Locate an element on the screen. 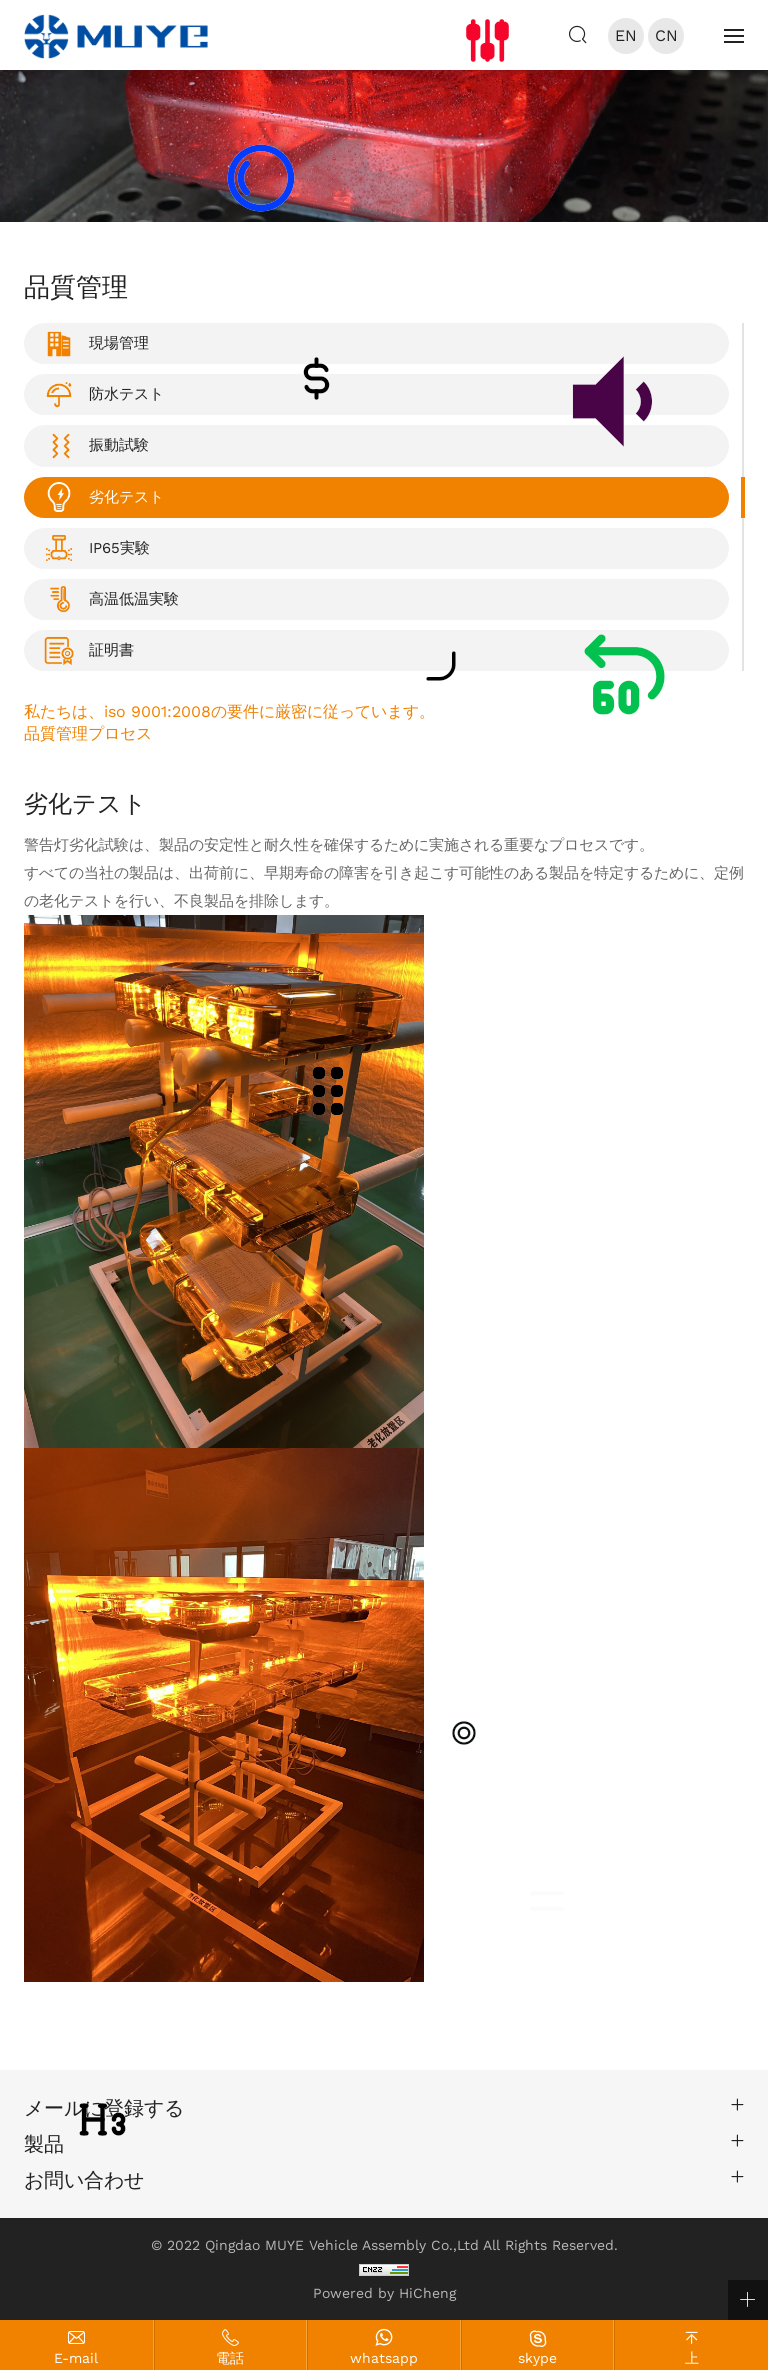 The height and width of the screenshot is (2370, 768). apply inner shadow effect to the left side is located at coordinates (261, 178).